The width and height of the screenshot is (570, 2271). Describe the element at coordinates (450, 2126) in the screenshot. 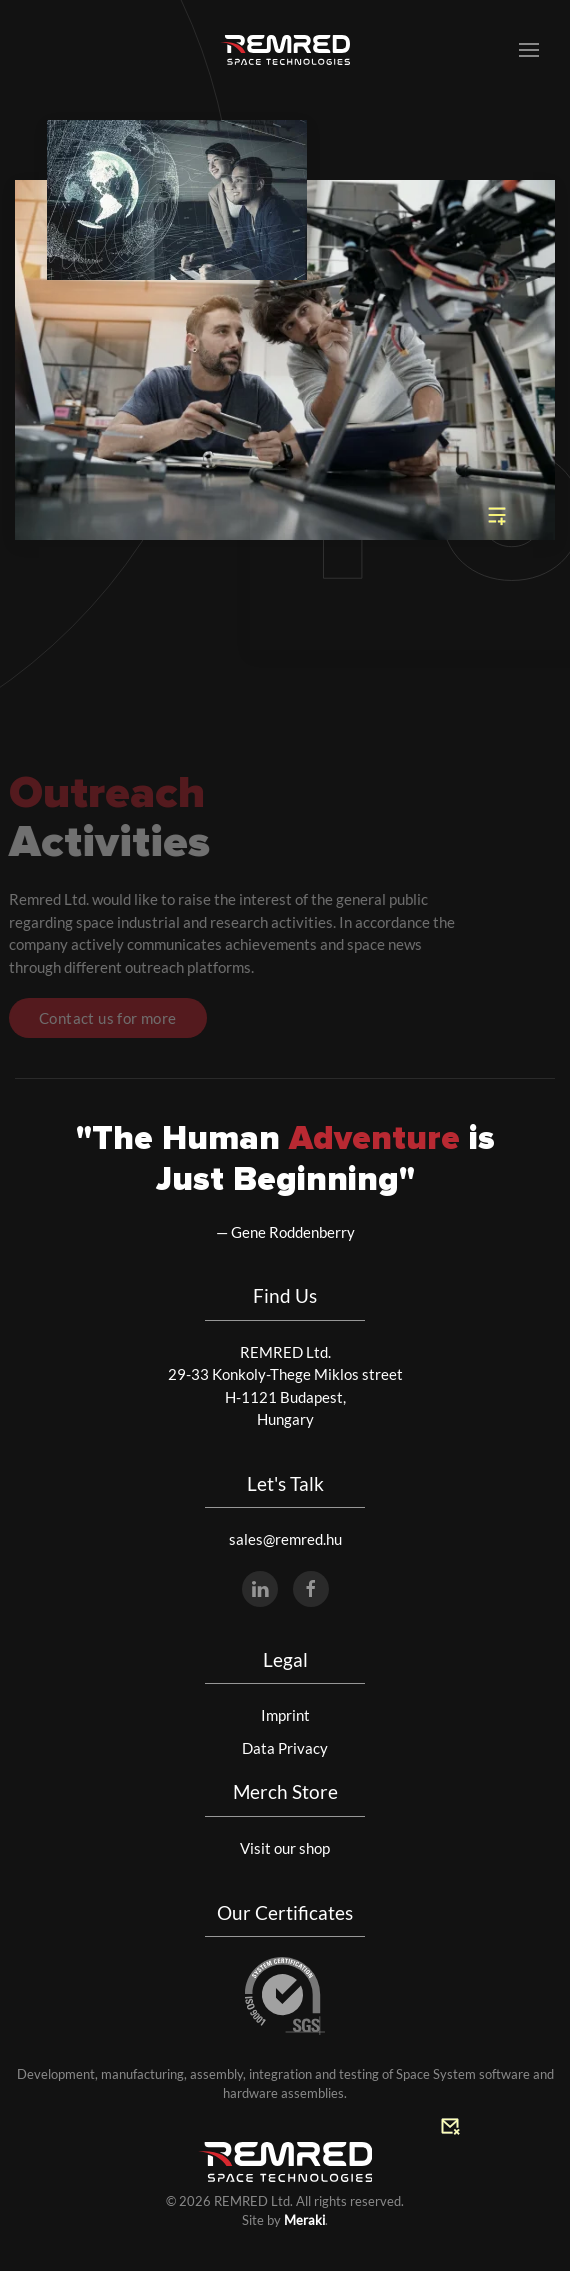

I see `close or dismiss an email` at that location.